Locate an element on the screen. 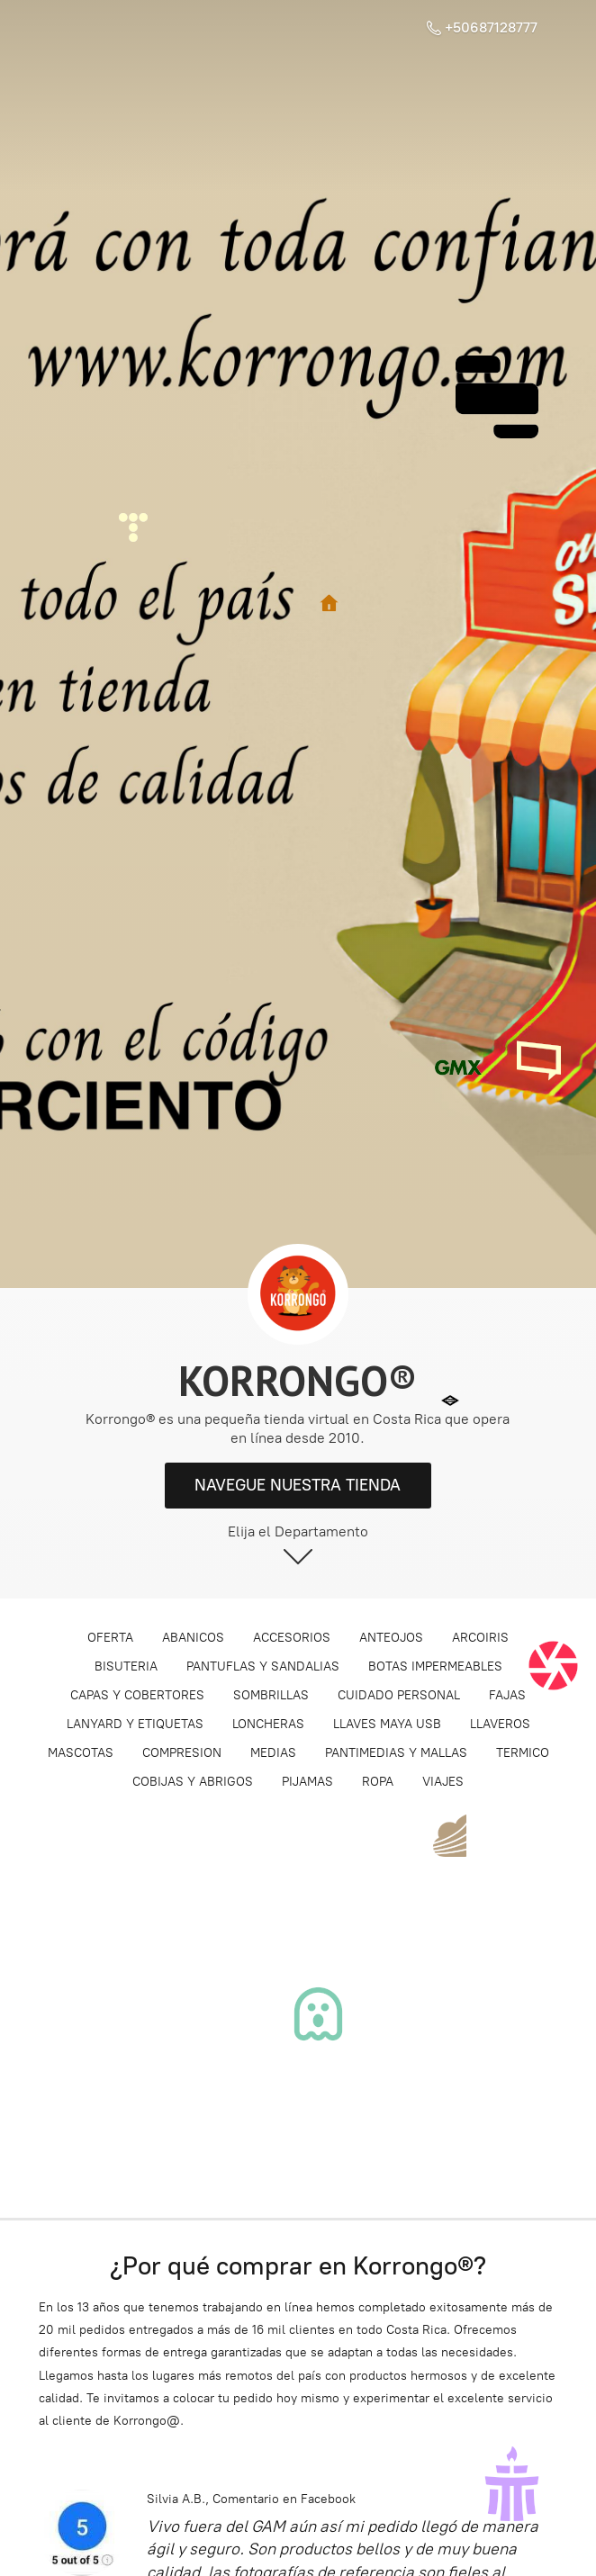 The image size is (596, 2576). toggle ghost mode or anonymous browsing is located at coordinates (318, 2013).